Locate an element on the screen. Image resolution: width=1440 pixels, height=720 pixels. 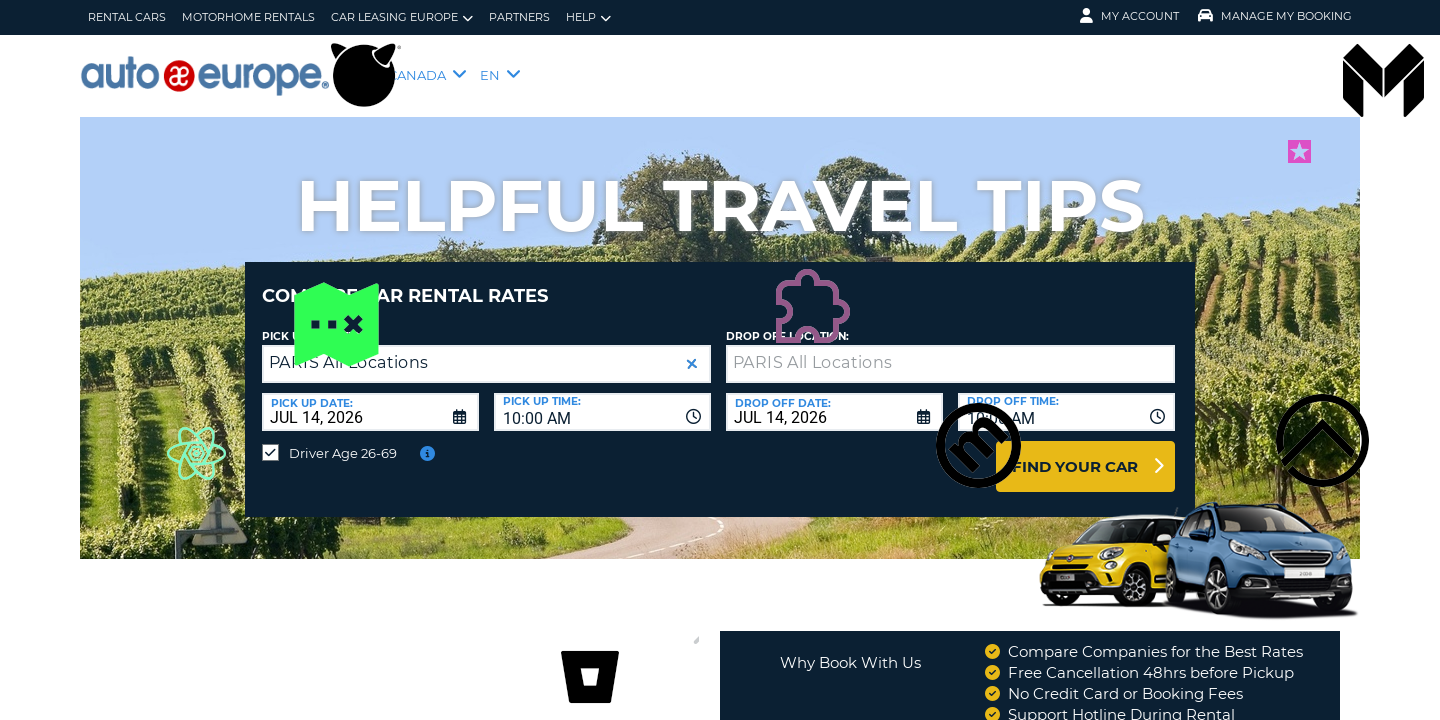
react query library logo is located at coordinates (196, 453).